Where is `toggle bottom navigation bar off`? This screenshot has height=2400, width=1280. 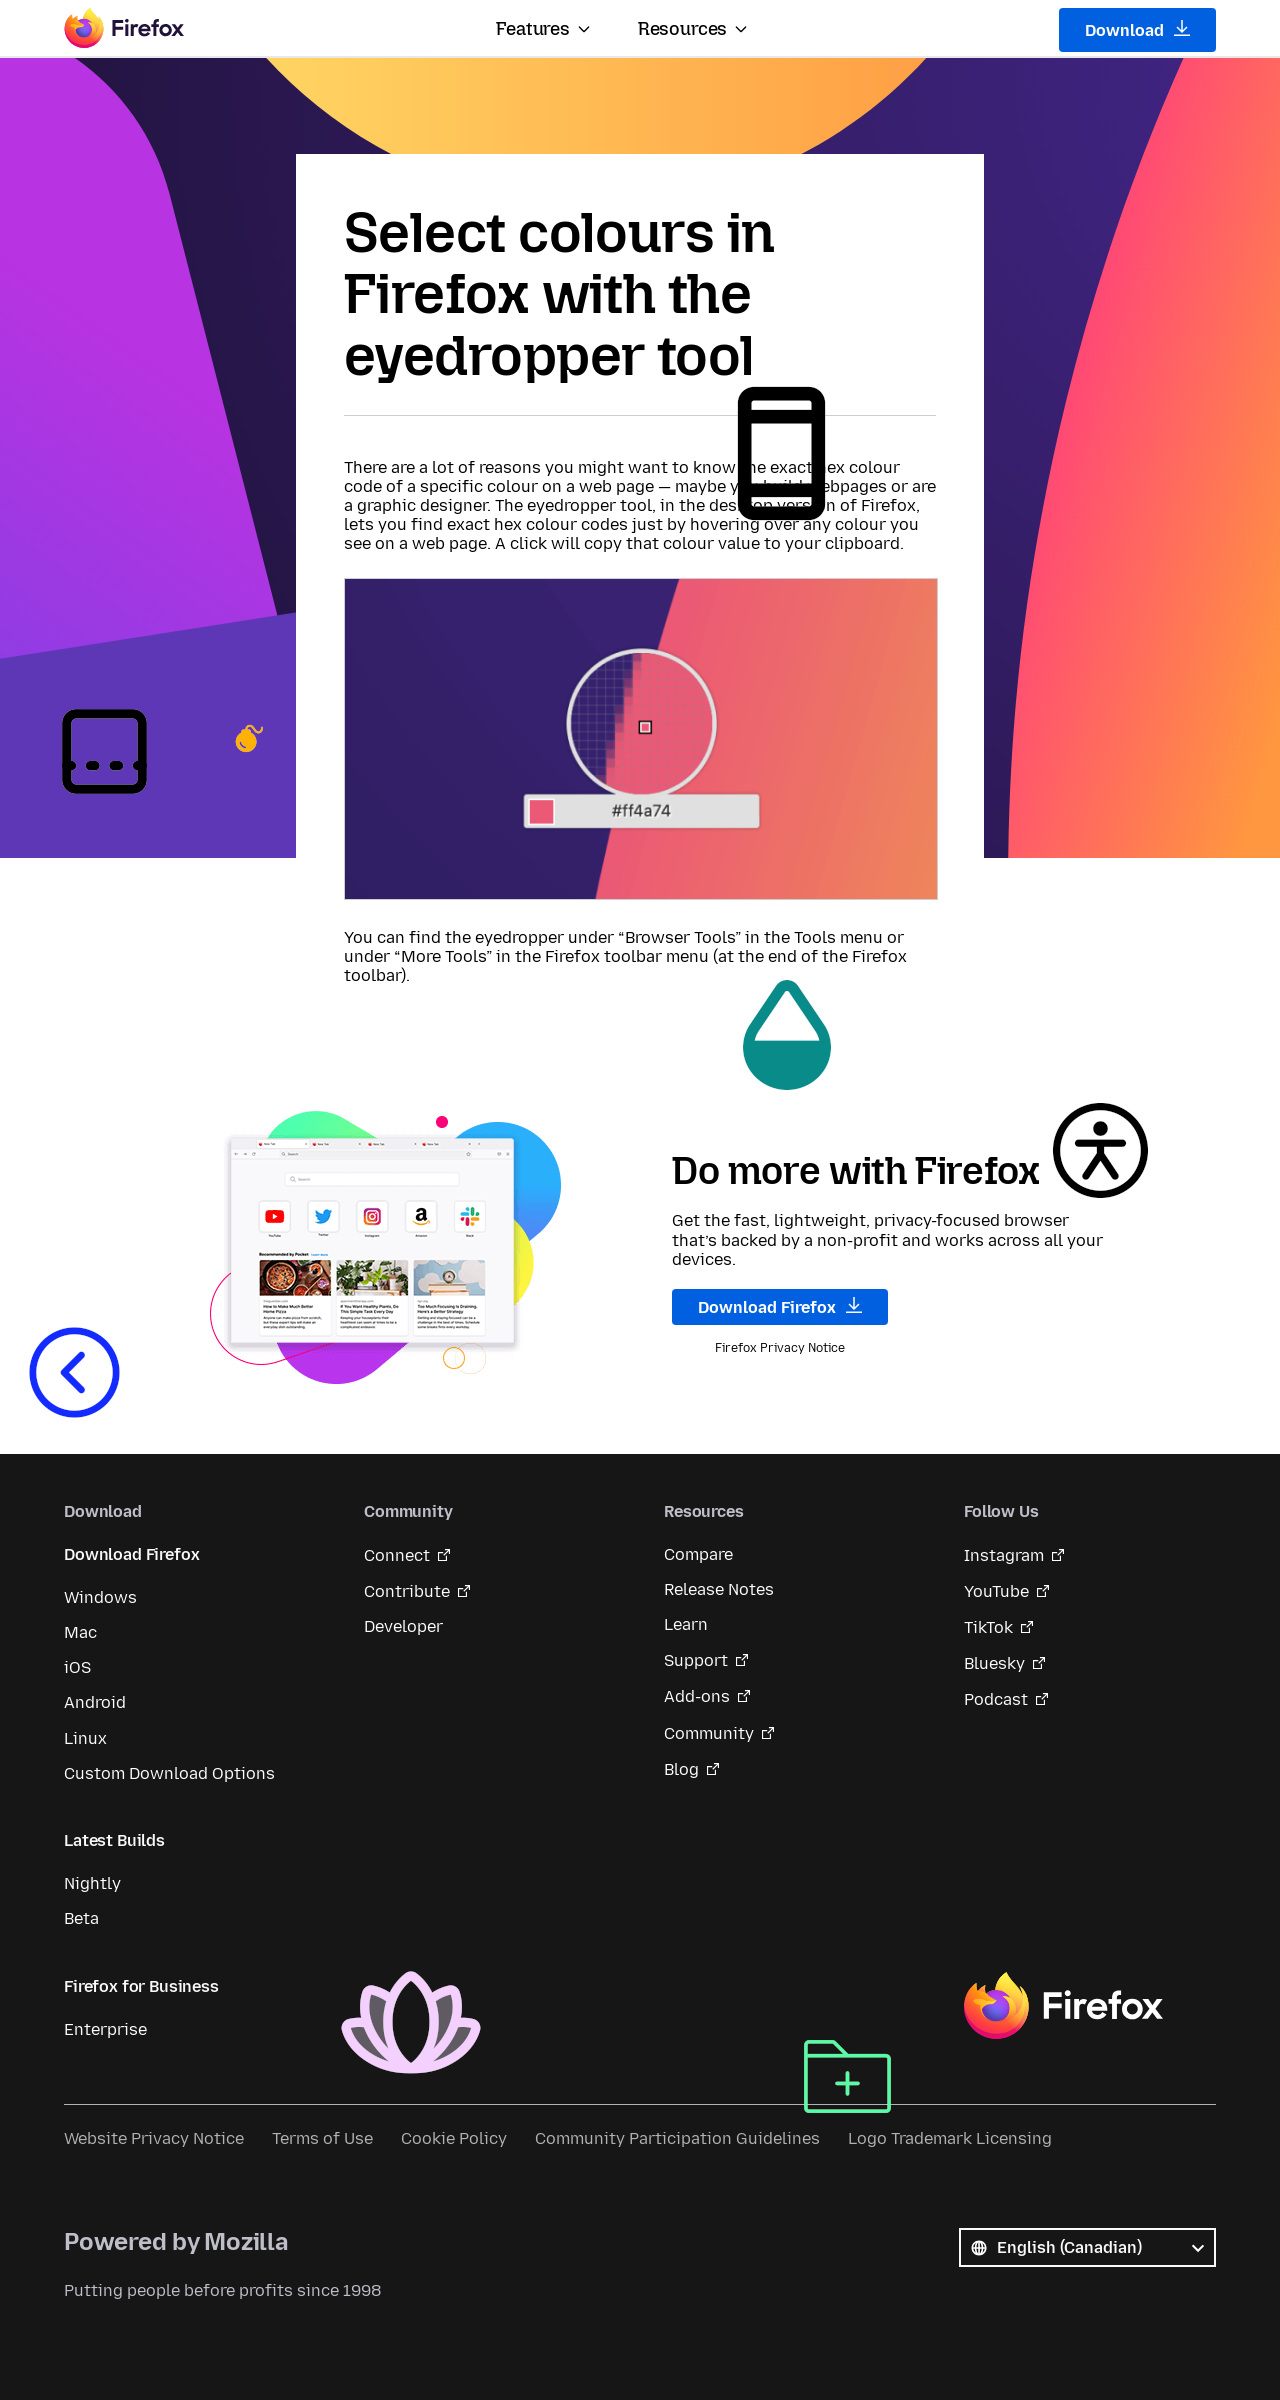
toggle bottom navigation bar off is located at coordinates (104, 751).